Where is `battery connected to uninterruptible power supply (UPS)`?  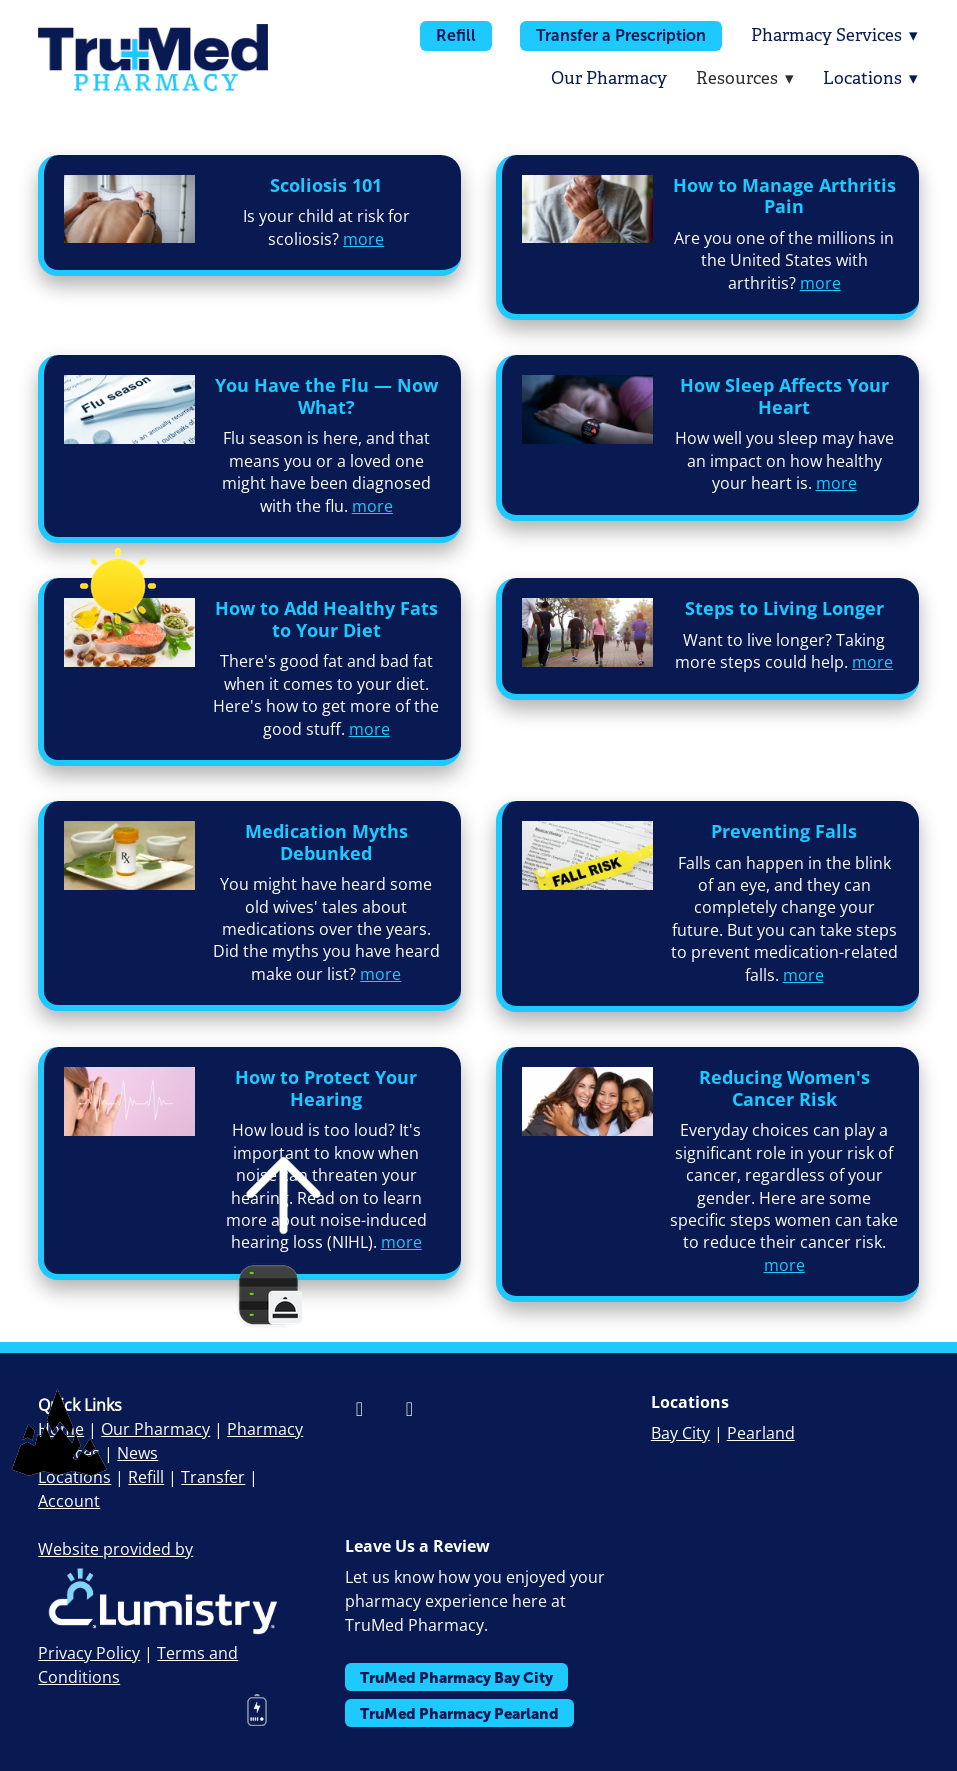 battery connected to uninterruptible power supply (UPS) is located at coordinates (257, 1710).